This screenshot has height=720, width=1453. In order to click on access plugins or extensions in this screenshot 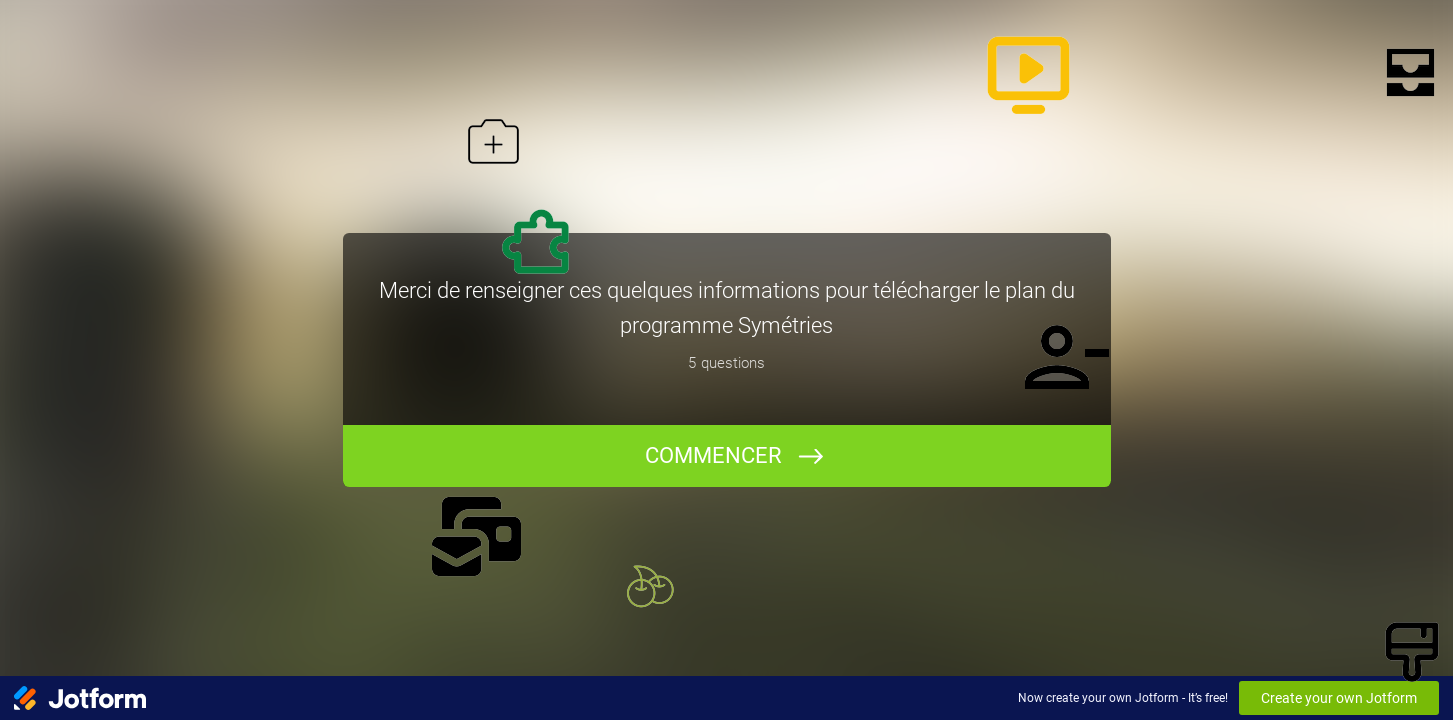, I will do `click(539, 244)`.